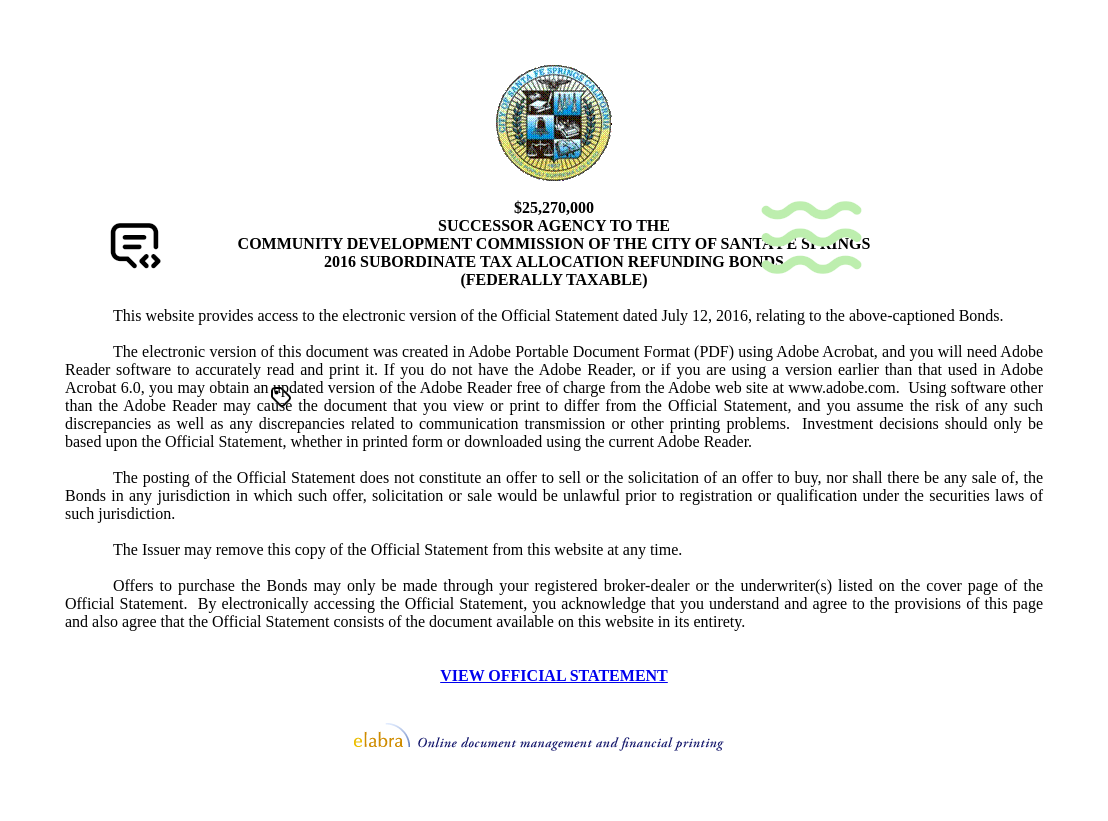 Image resolution: width=1108 pixels, height=821 pixels. Describe the element at coordinates (134, 244) in the screenshot. I see `view code snippets in messages` at that location.